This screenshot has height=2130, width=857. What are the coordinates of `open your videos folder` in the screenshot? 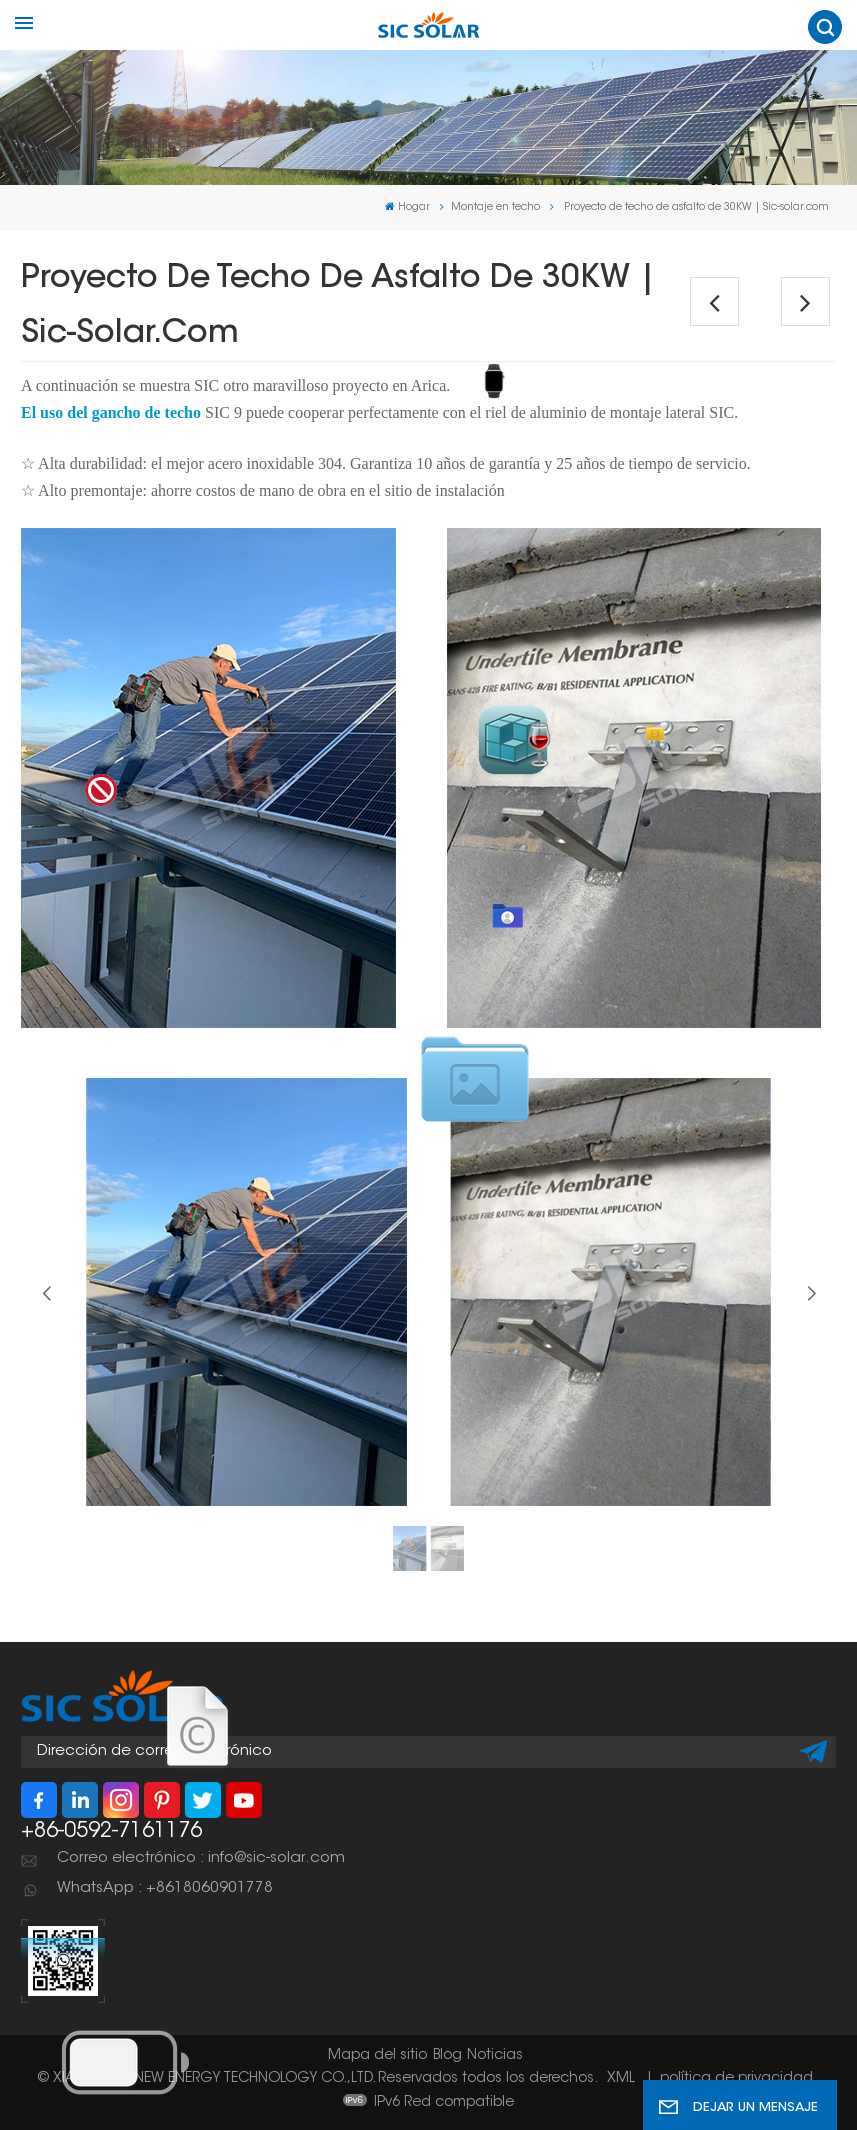 It's located at (655, 733).